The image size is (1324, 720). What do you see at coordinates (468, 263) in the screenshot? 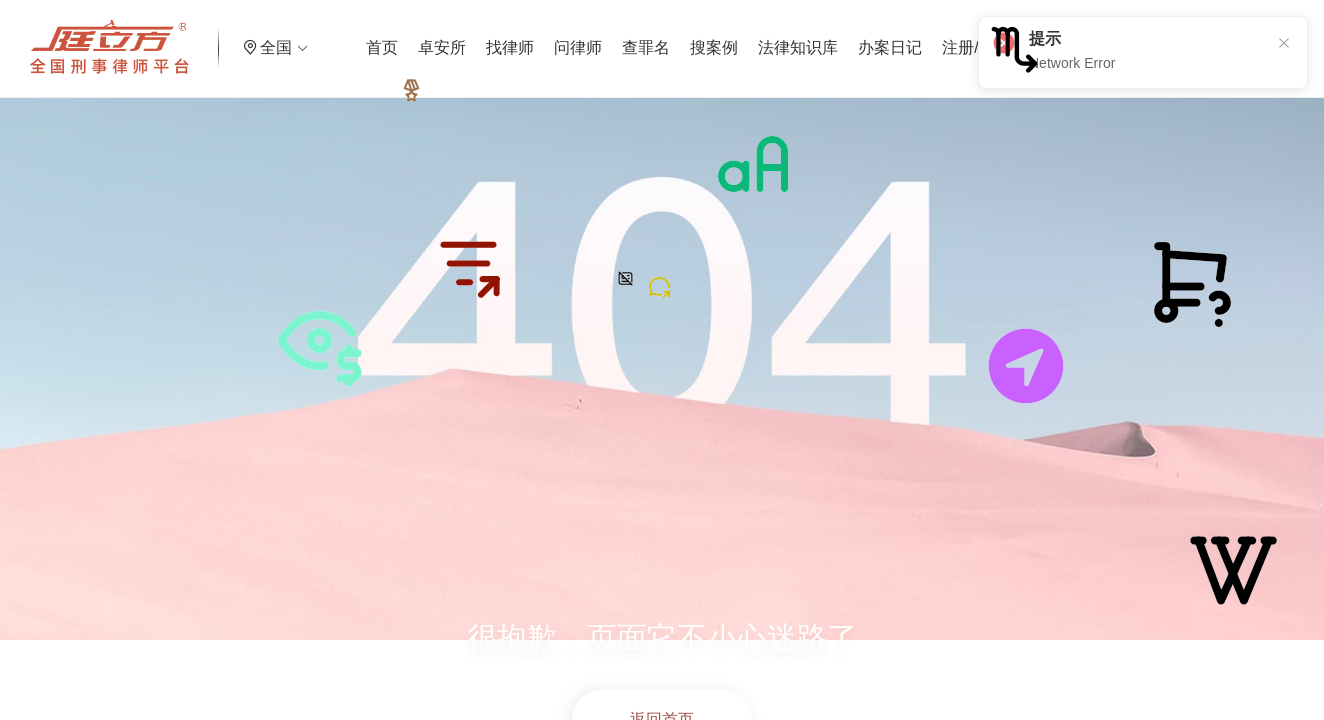
I see `share current filter settings` at bounding box center [468, 263].